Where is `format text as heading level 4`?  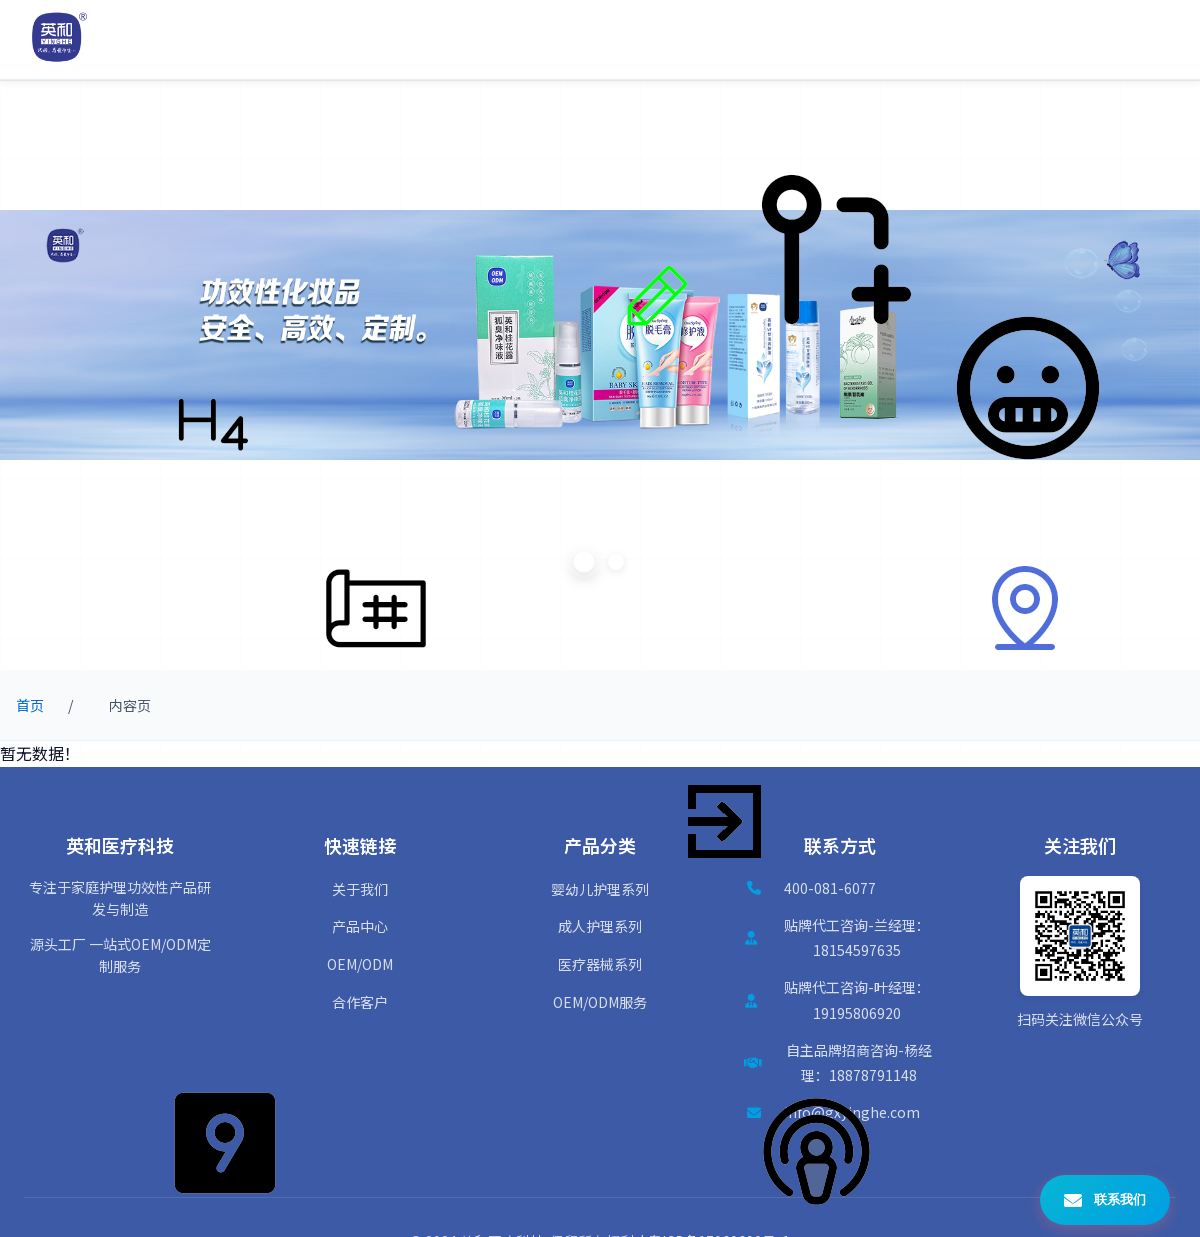
format text as heading level 4 is located at coordinates (208, 423).